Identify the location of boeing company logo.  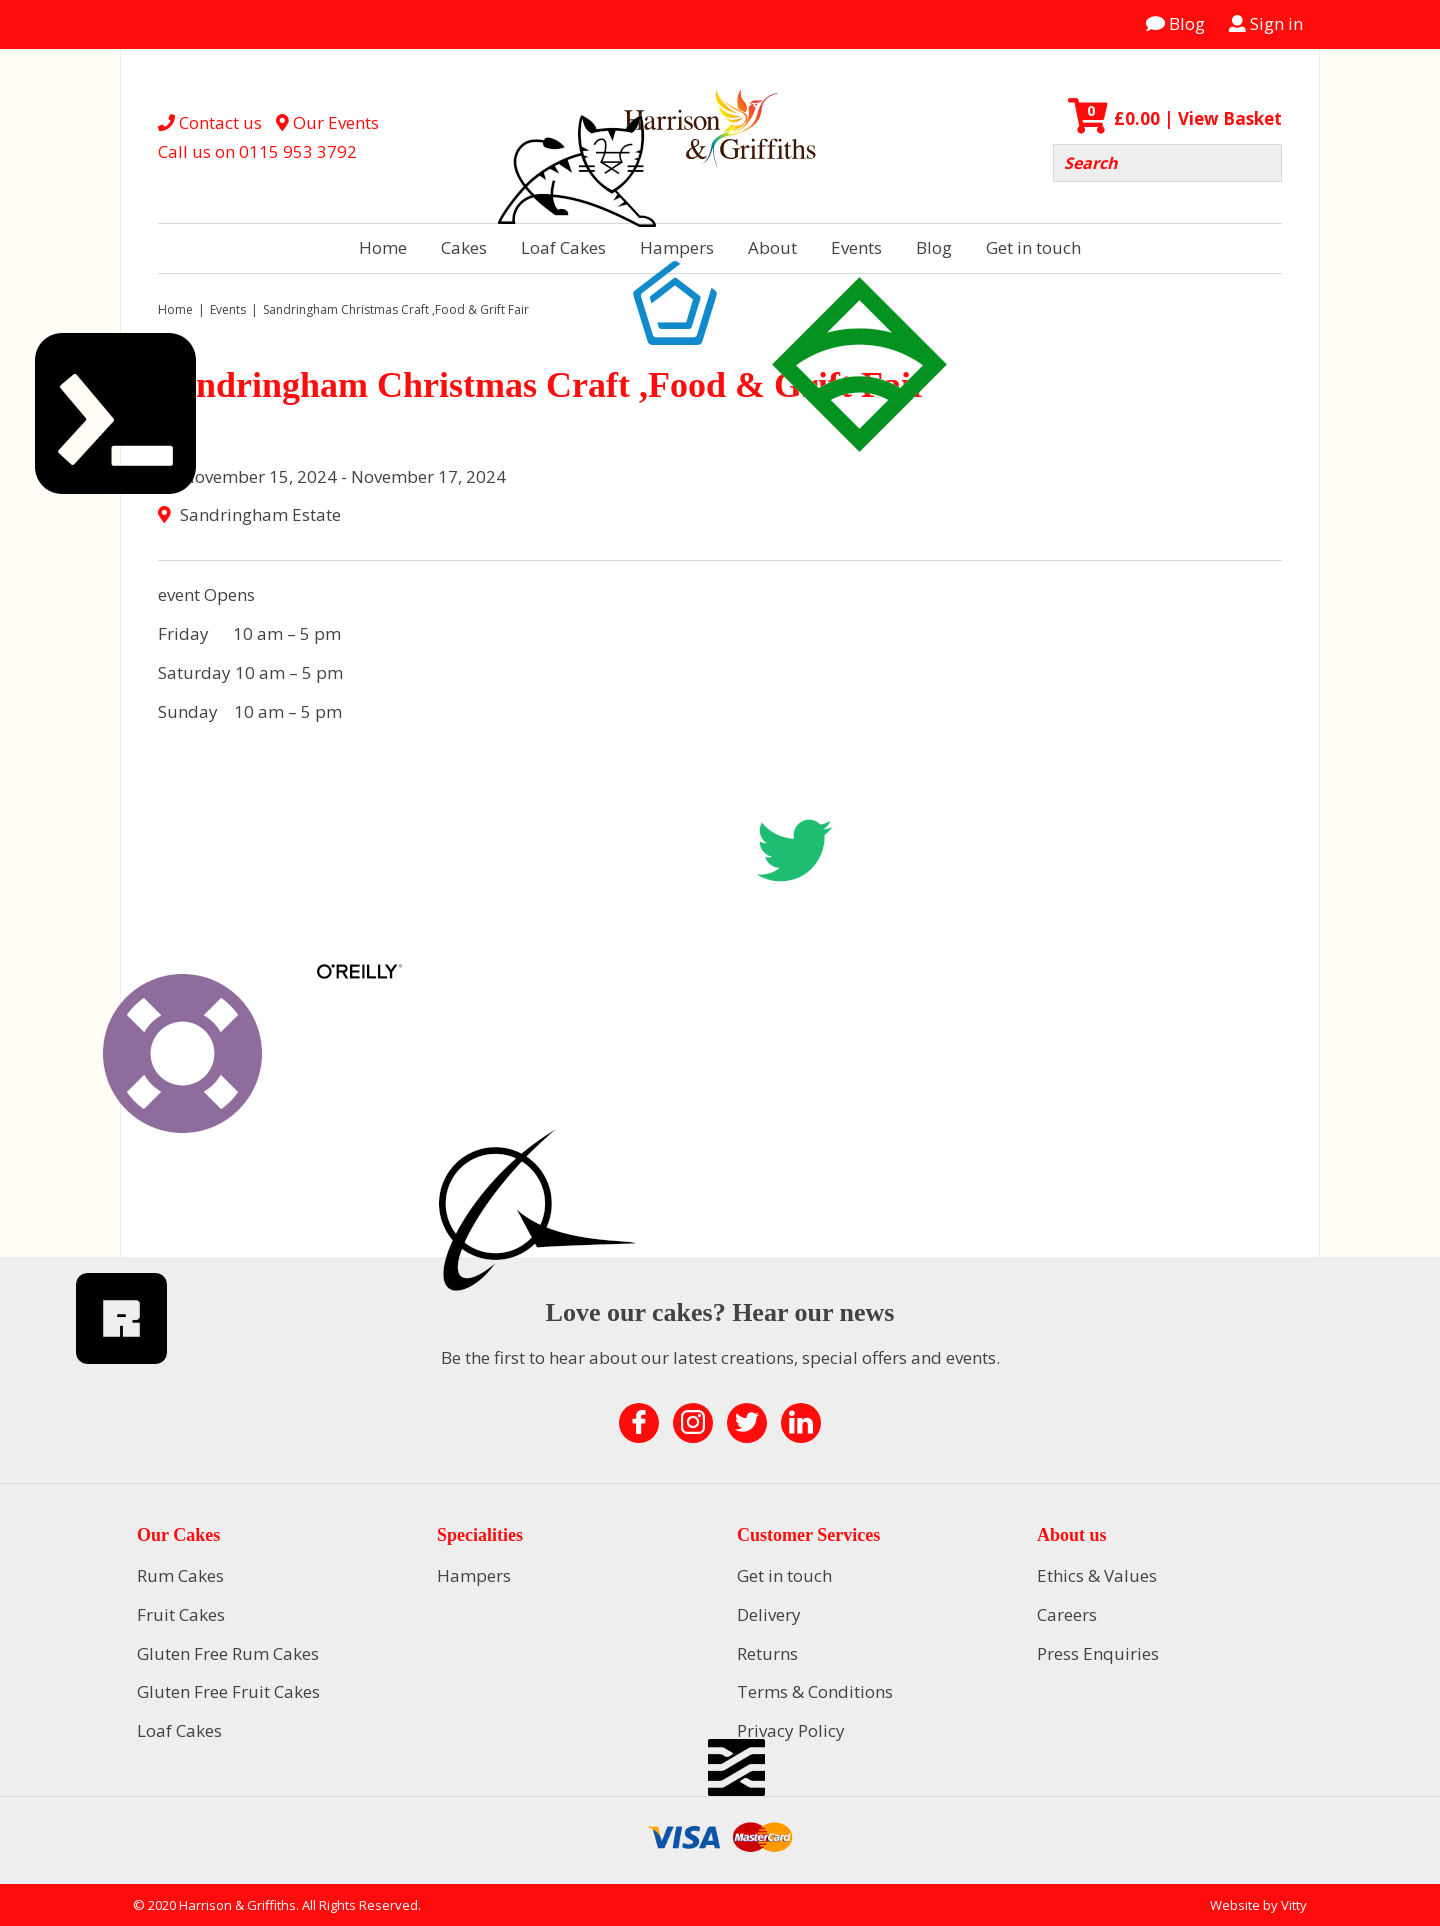
(537, 1210).